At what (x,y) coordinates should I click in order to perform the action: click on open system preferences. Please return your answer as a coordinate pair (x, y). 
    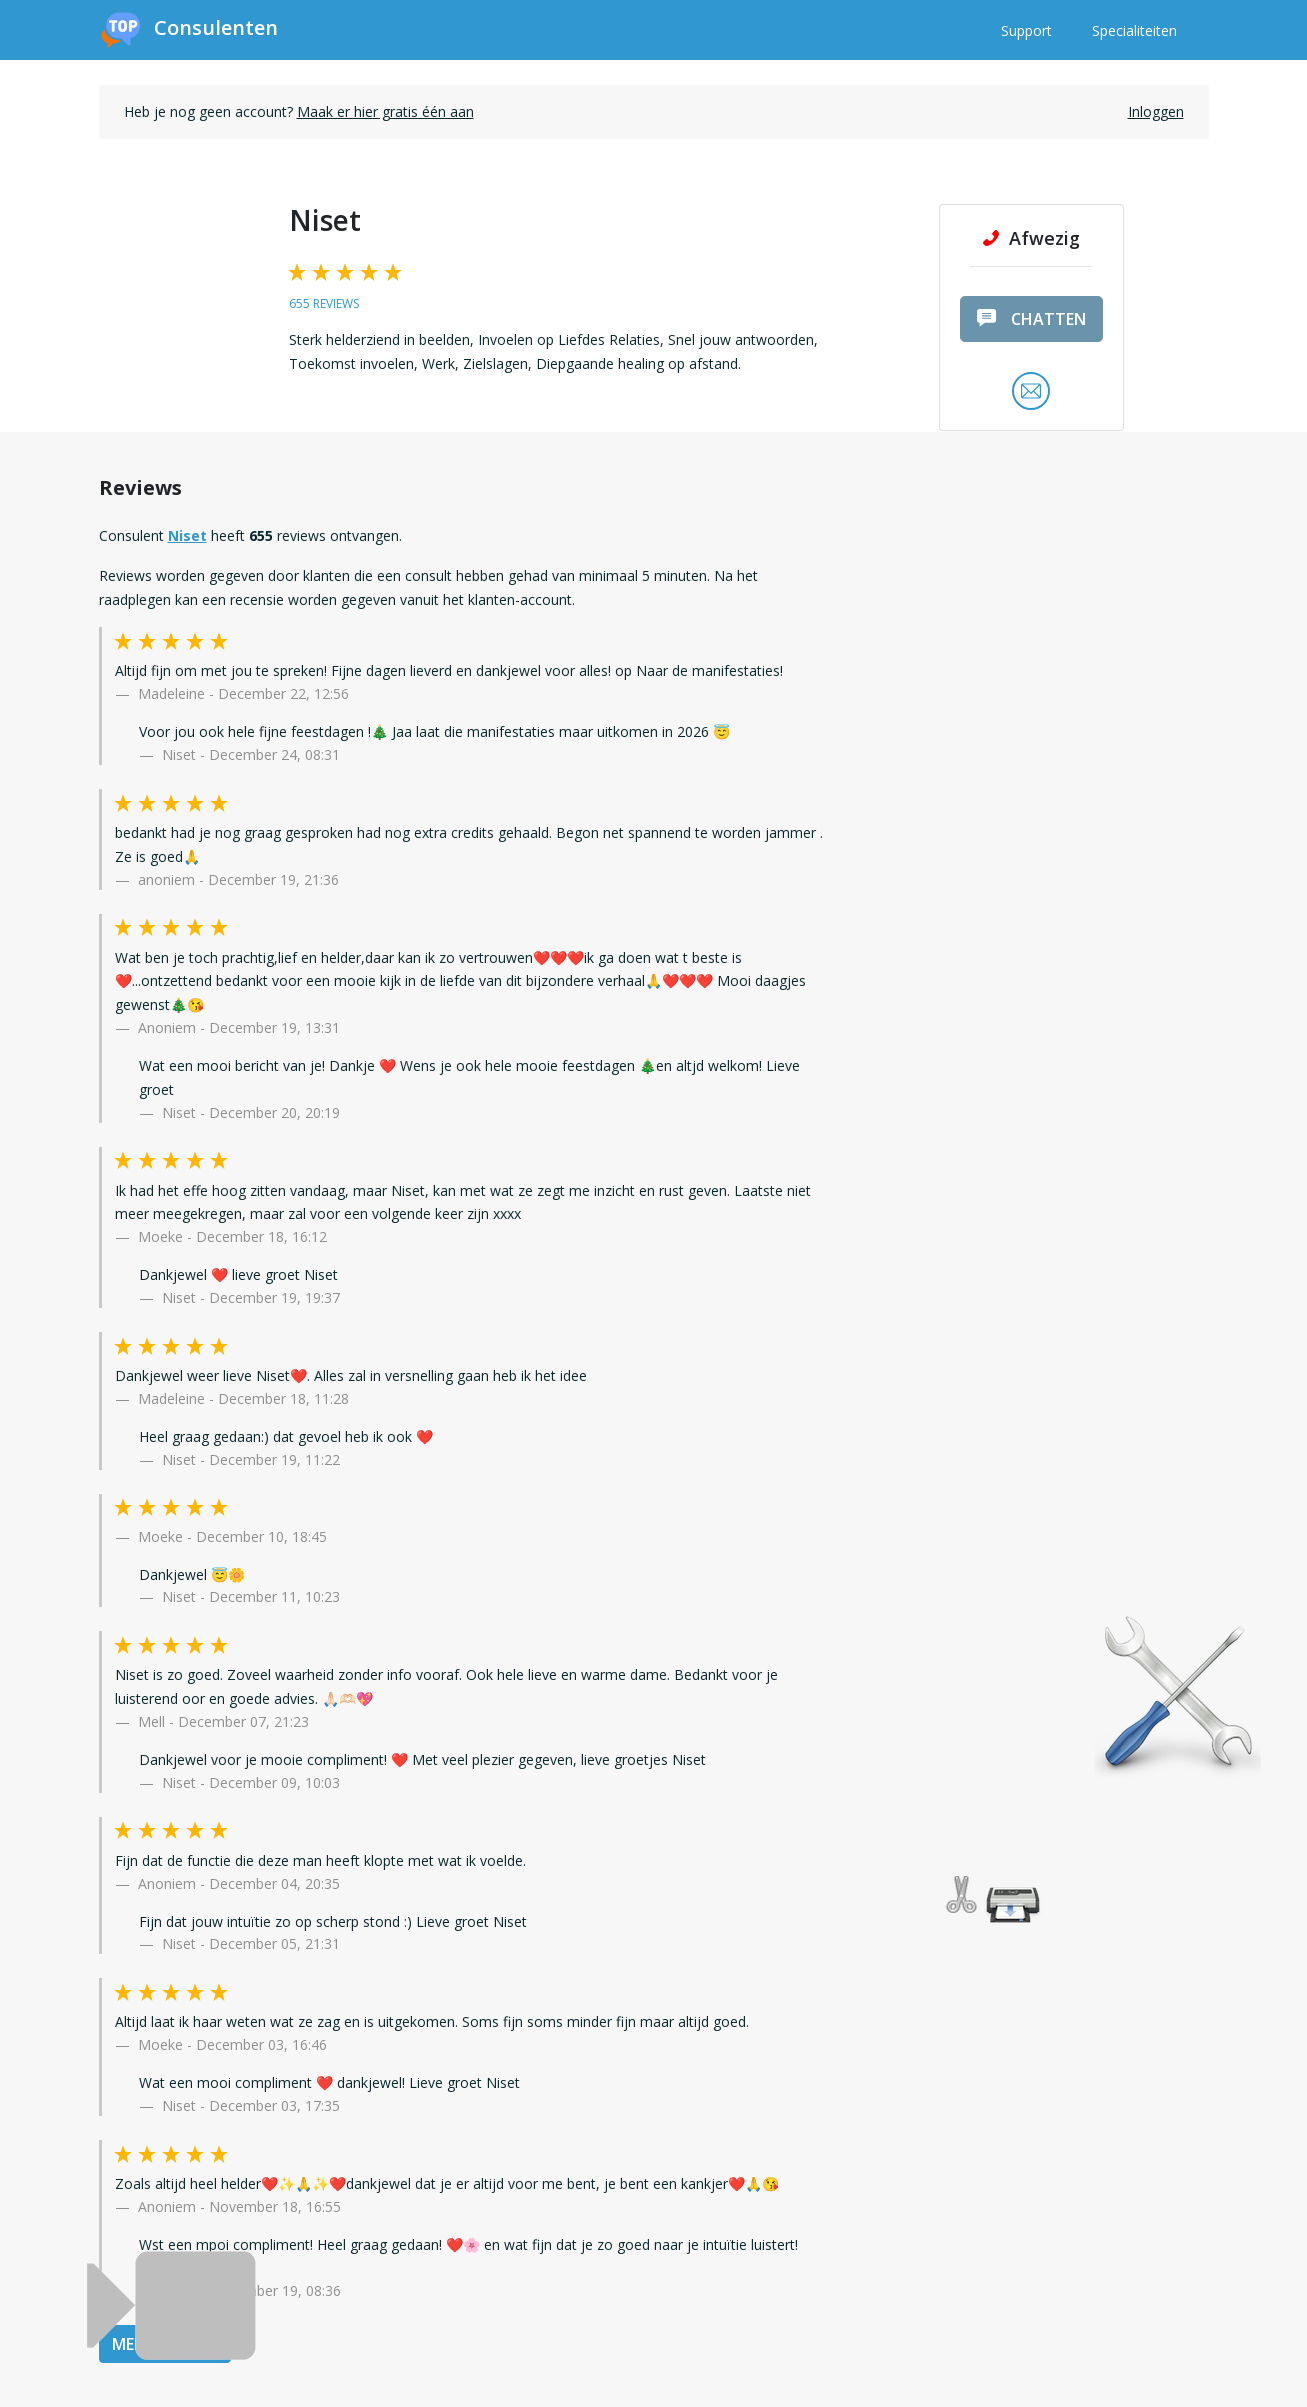
    Looking at the image, I should click on (1177, 1694).